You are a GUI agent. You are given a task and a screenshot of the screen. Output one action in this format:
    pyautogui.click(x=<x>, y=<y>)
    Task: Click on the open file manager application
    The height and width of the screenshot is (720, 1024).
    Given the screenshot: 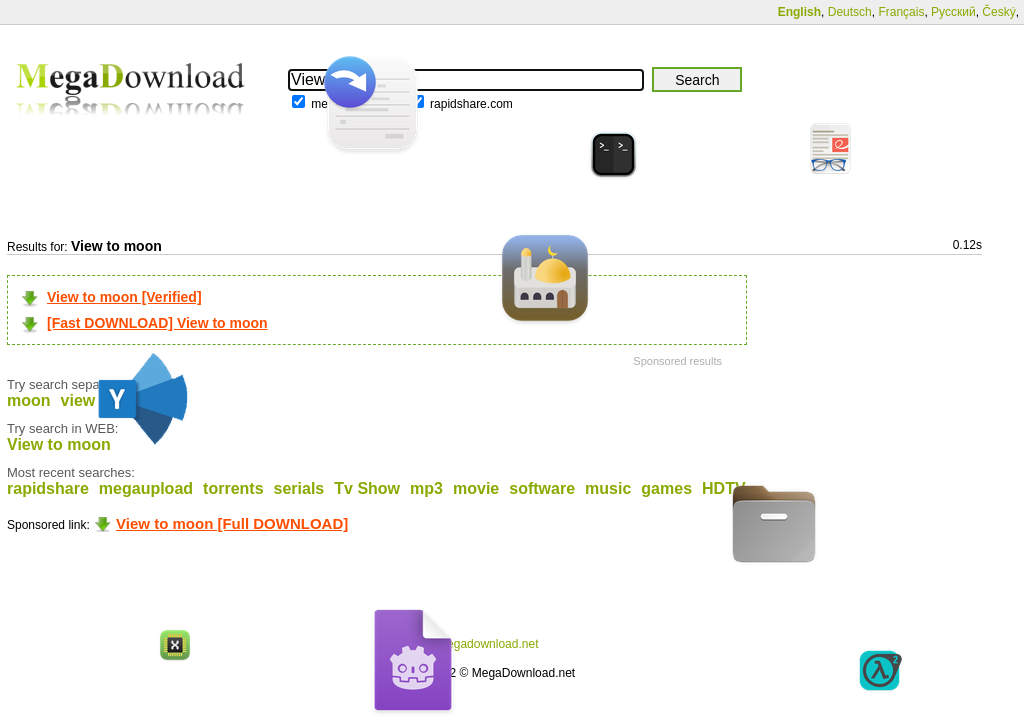 What is the action you would take?
    pyautogui.click(x=774, y=524)
    